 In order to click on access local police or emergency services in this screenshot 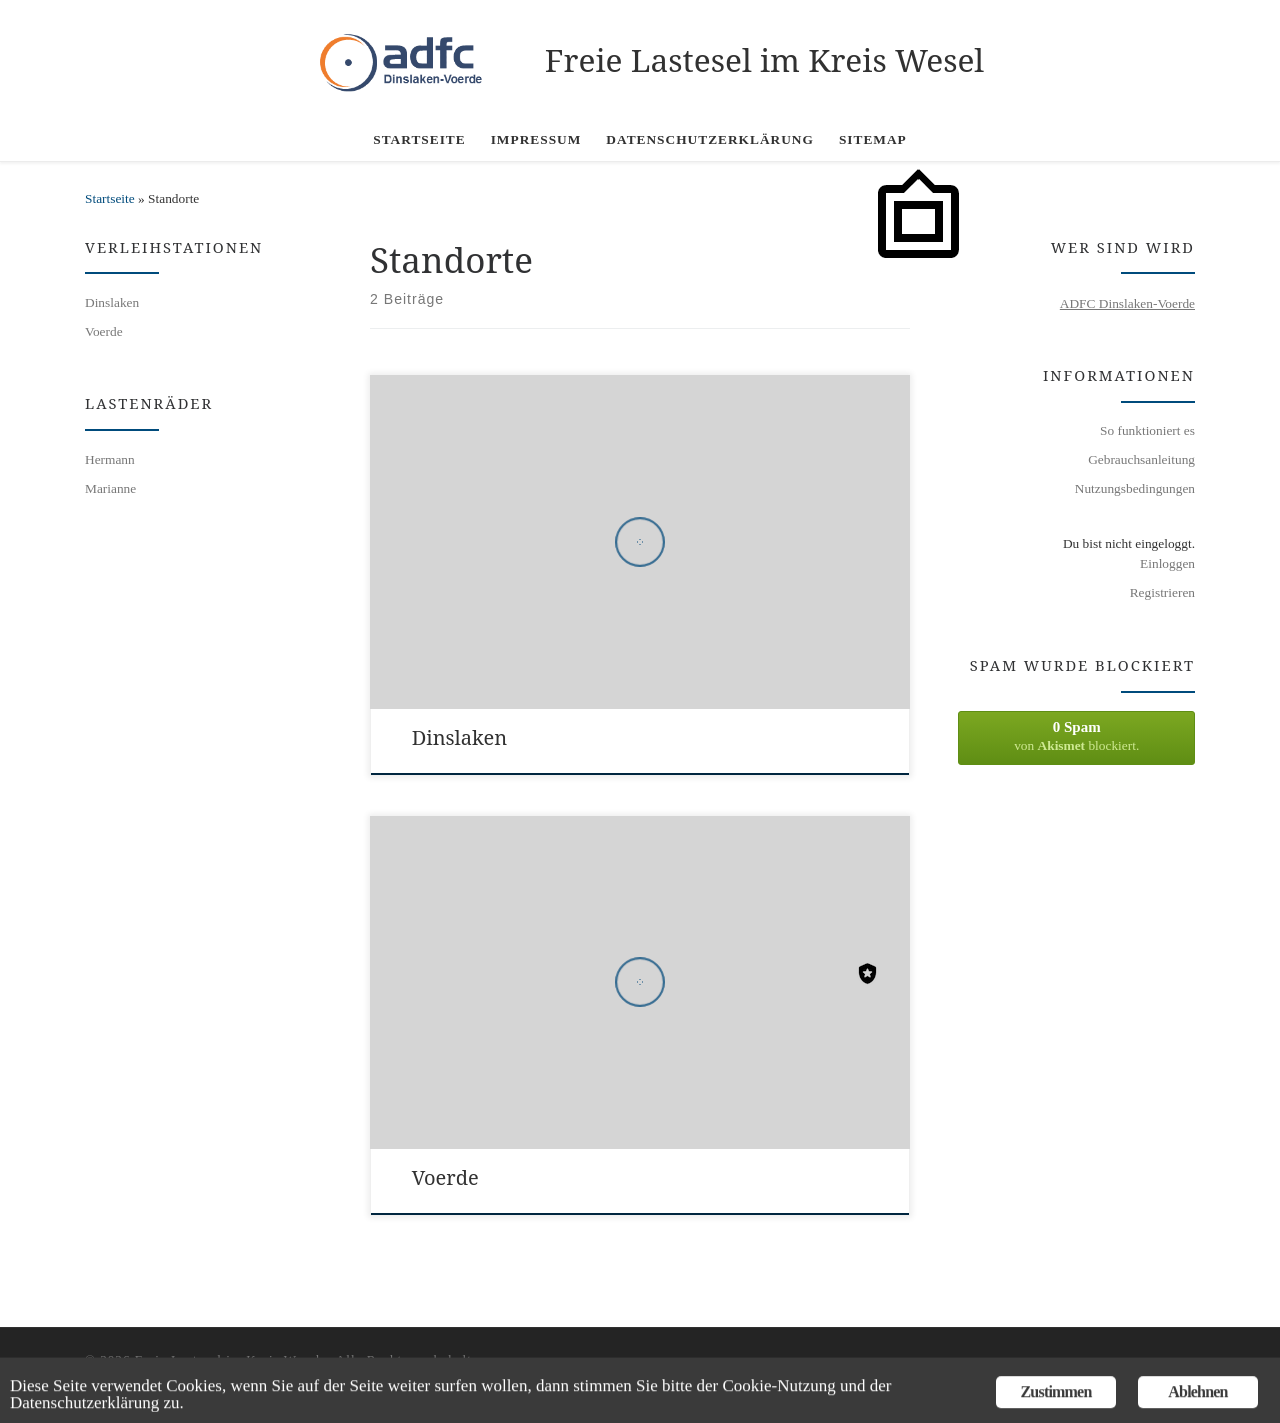, I will do `click(867, 973)`.